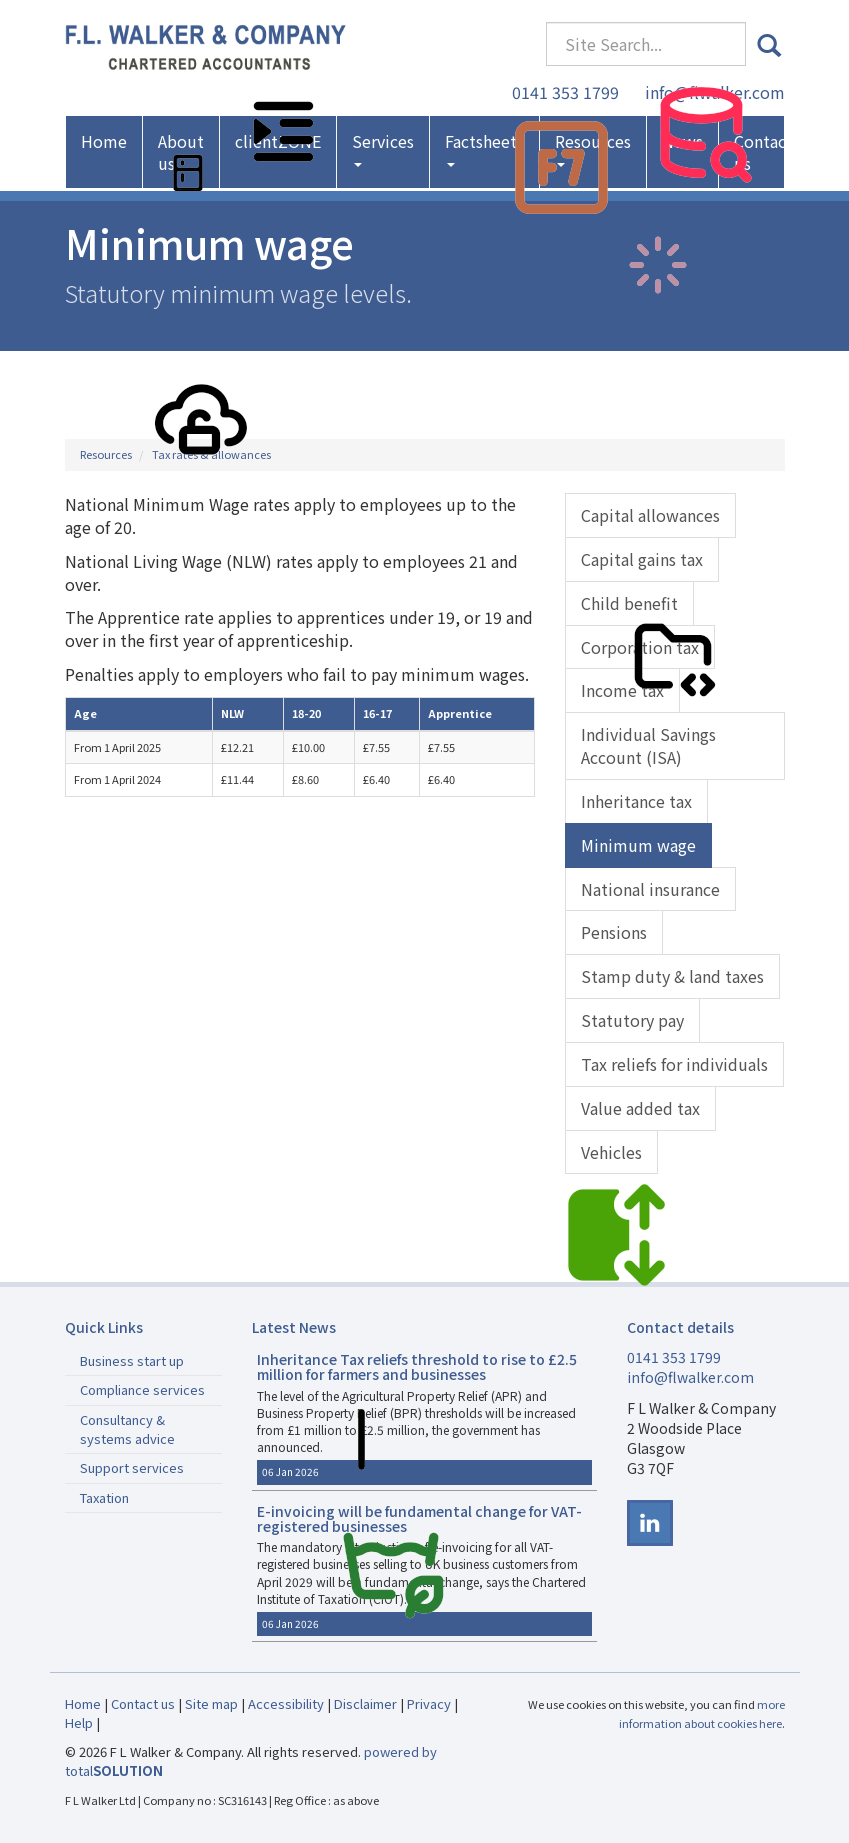  Describe the element at coordinates (283, 131) in the screenshot. I see `increase text indentation` at that location.